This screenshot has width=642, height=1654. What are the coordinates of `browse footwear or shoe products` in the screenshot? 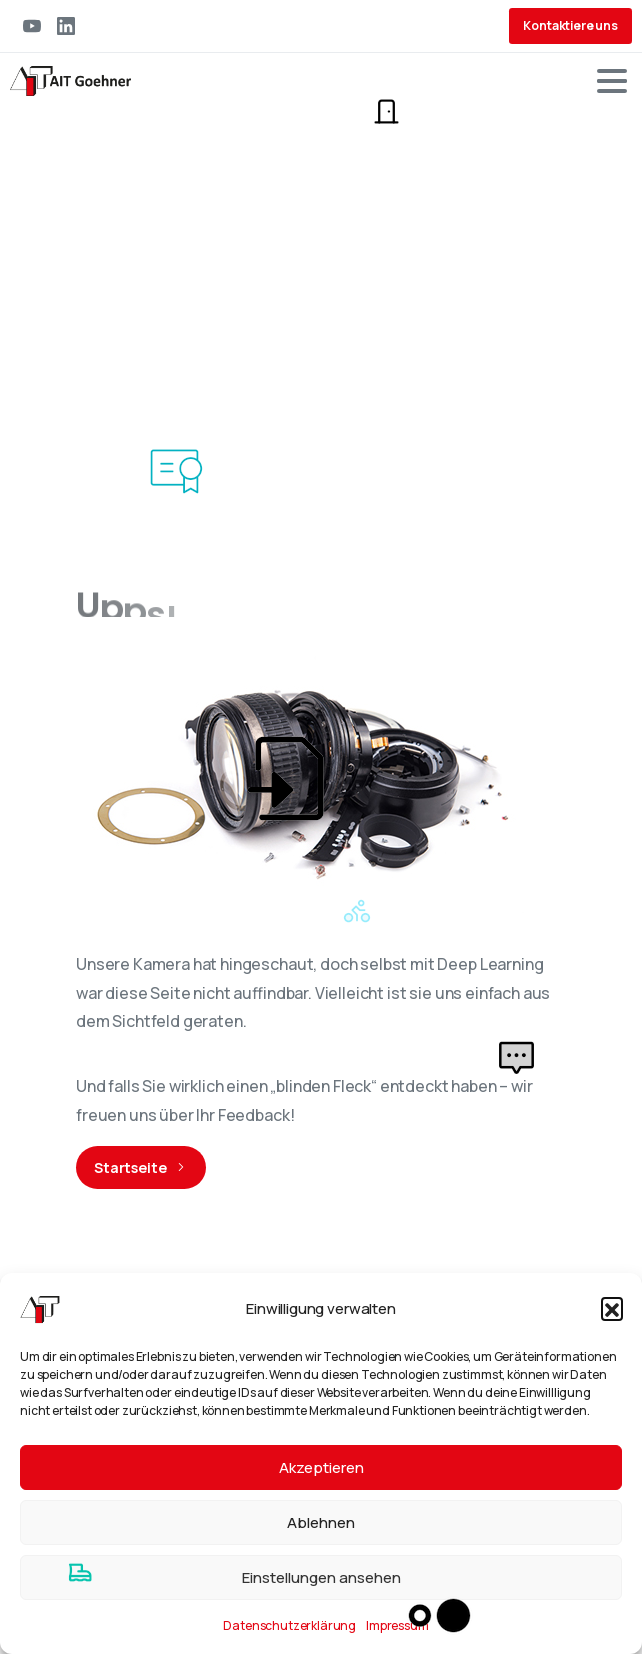 It's located at (79, 1572).